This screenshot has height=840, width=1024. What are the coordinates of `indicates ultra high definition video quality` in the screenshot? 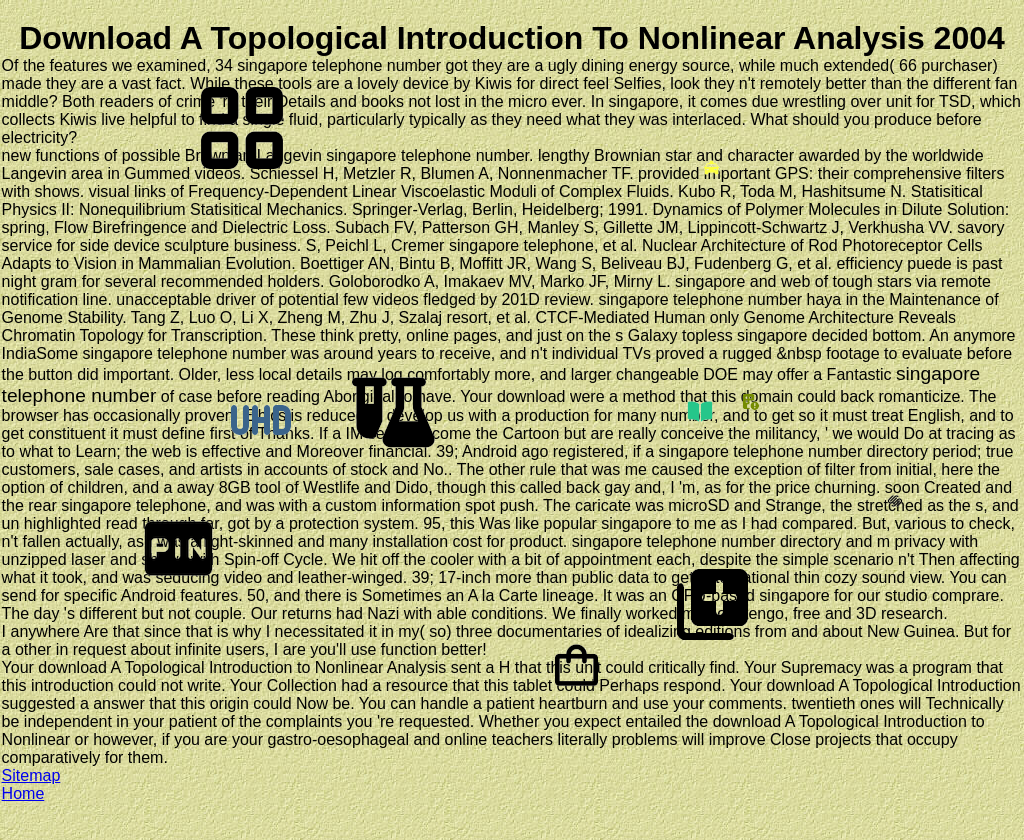 It's located at (261, 420).